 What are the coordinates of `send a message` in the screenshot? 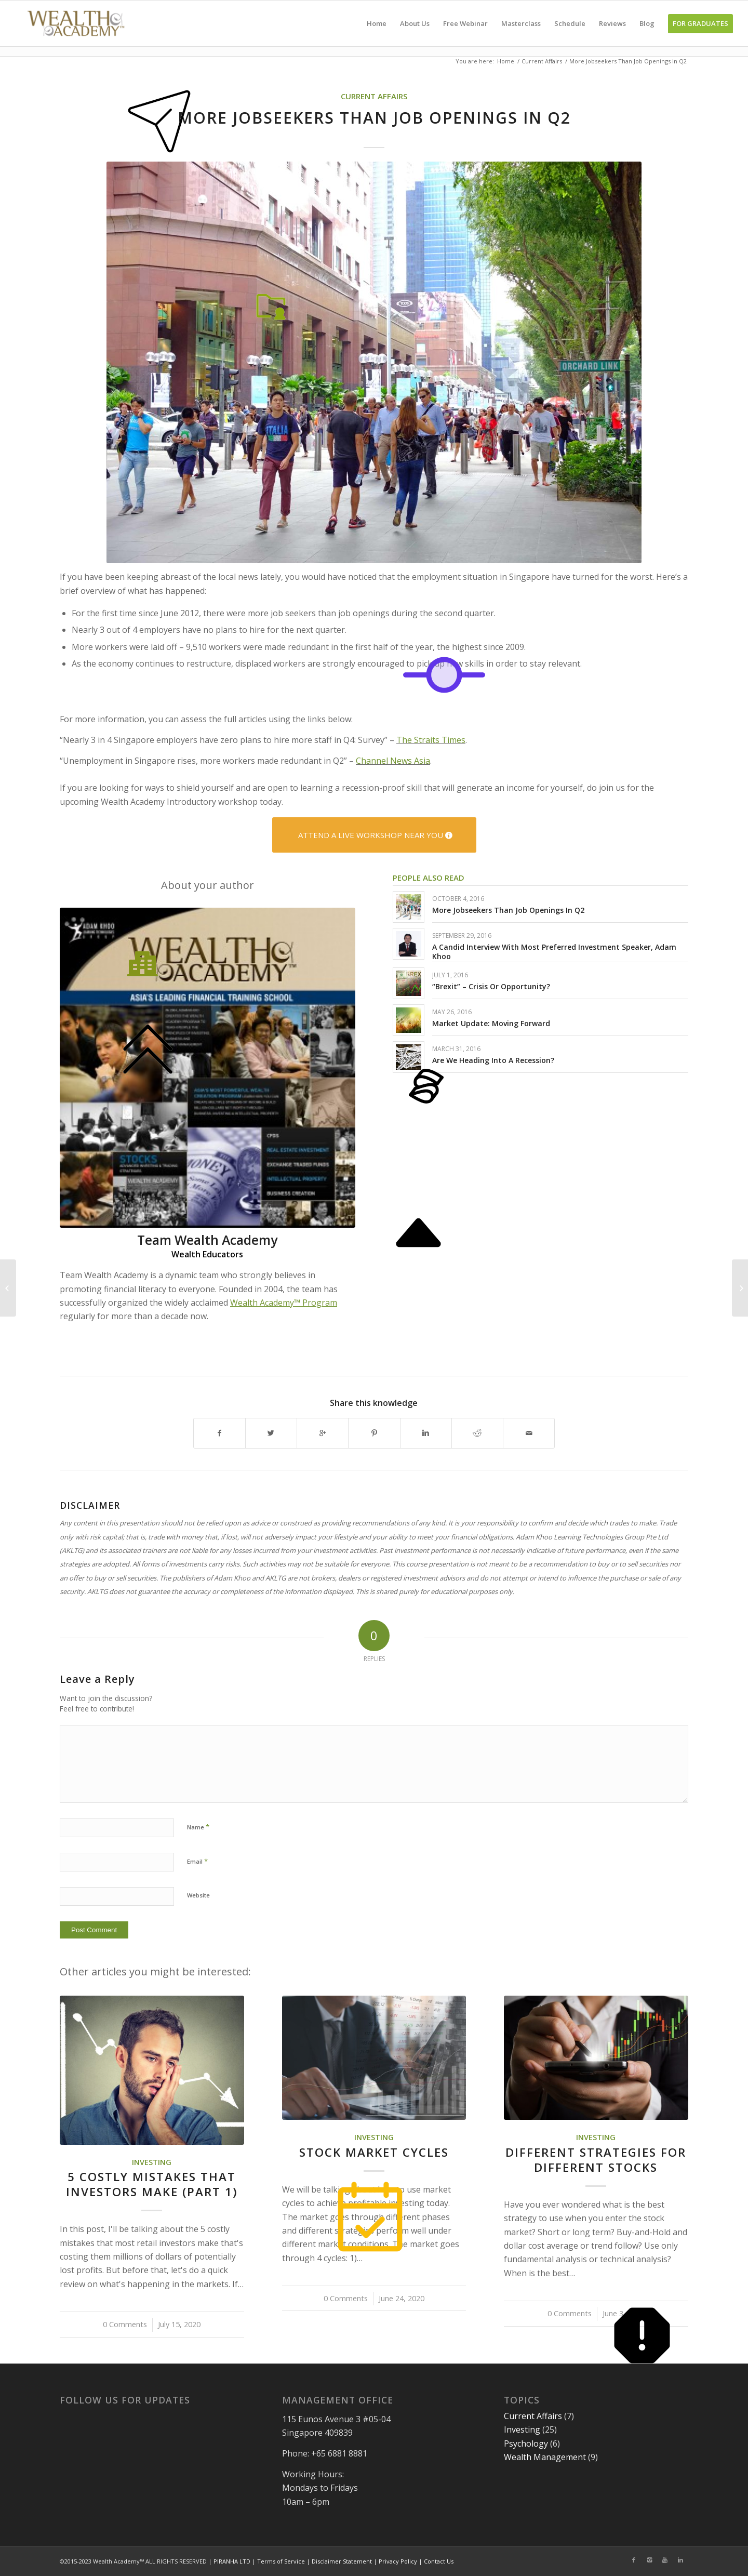 It's located at (162, 119).